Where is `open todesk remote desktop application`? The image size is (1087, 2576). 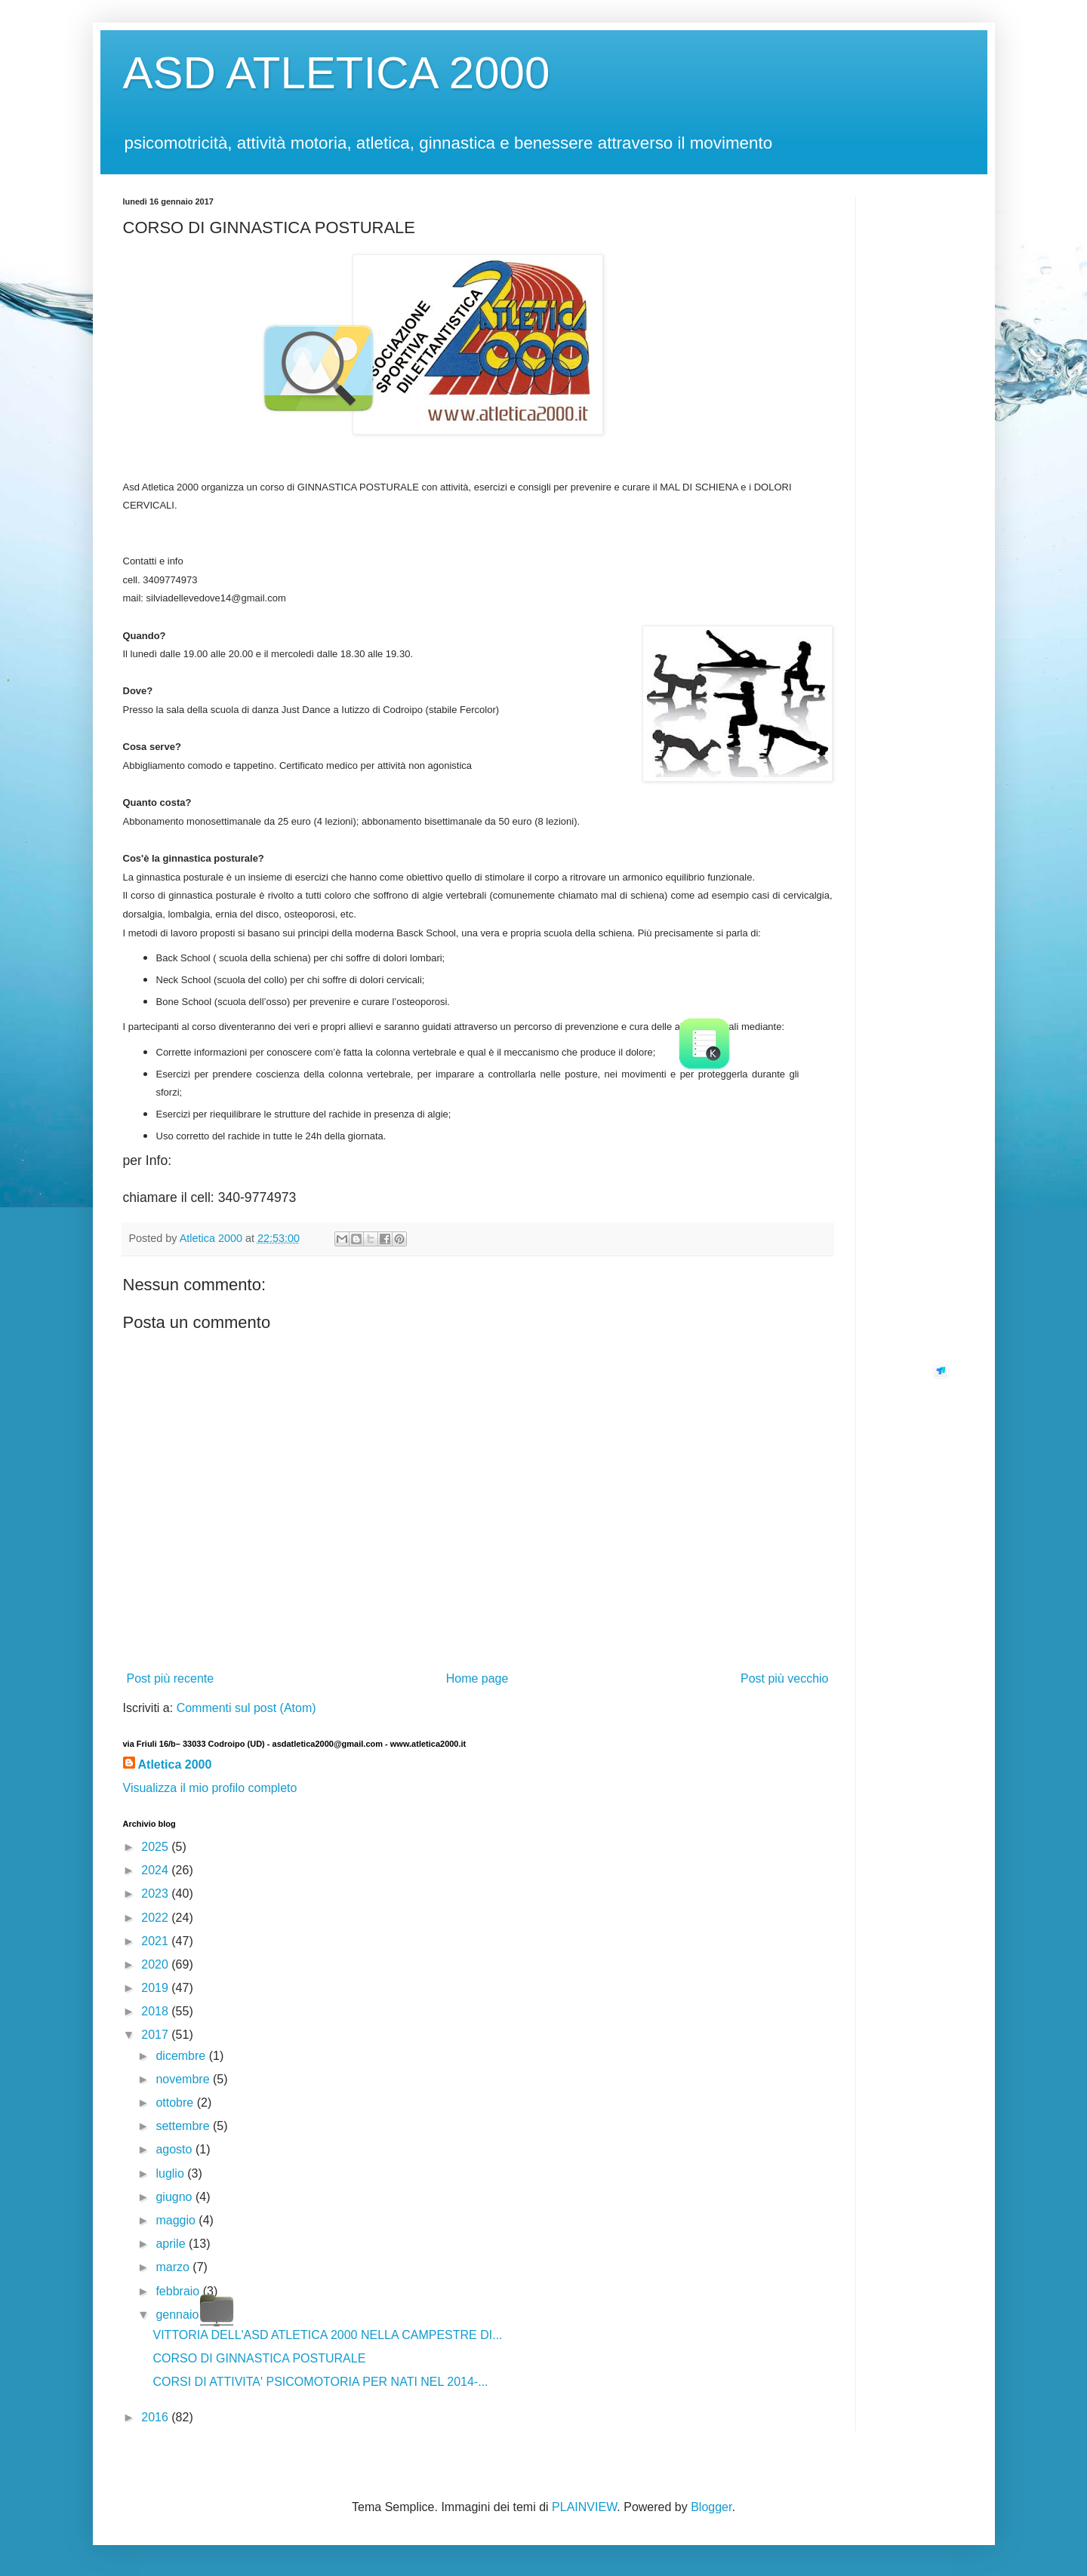 open todesk remote desktop application is located at coordinates (941, 1370).